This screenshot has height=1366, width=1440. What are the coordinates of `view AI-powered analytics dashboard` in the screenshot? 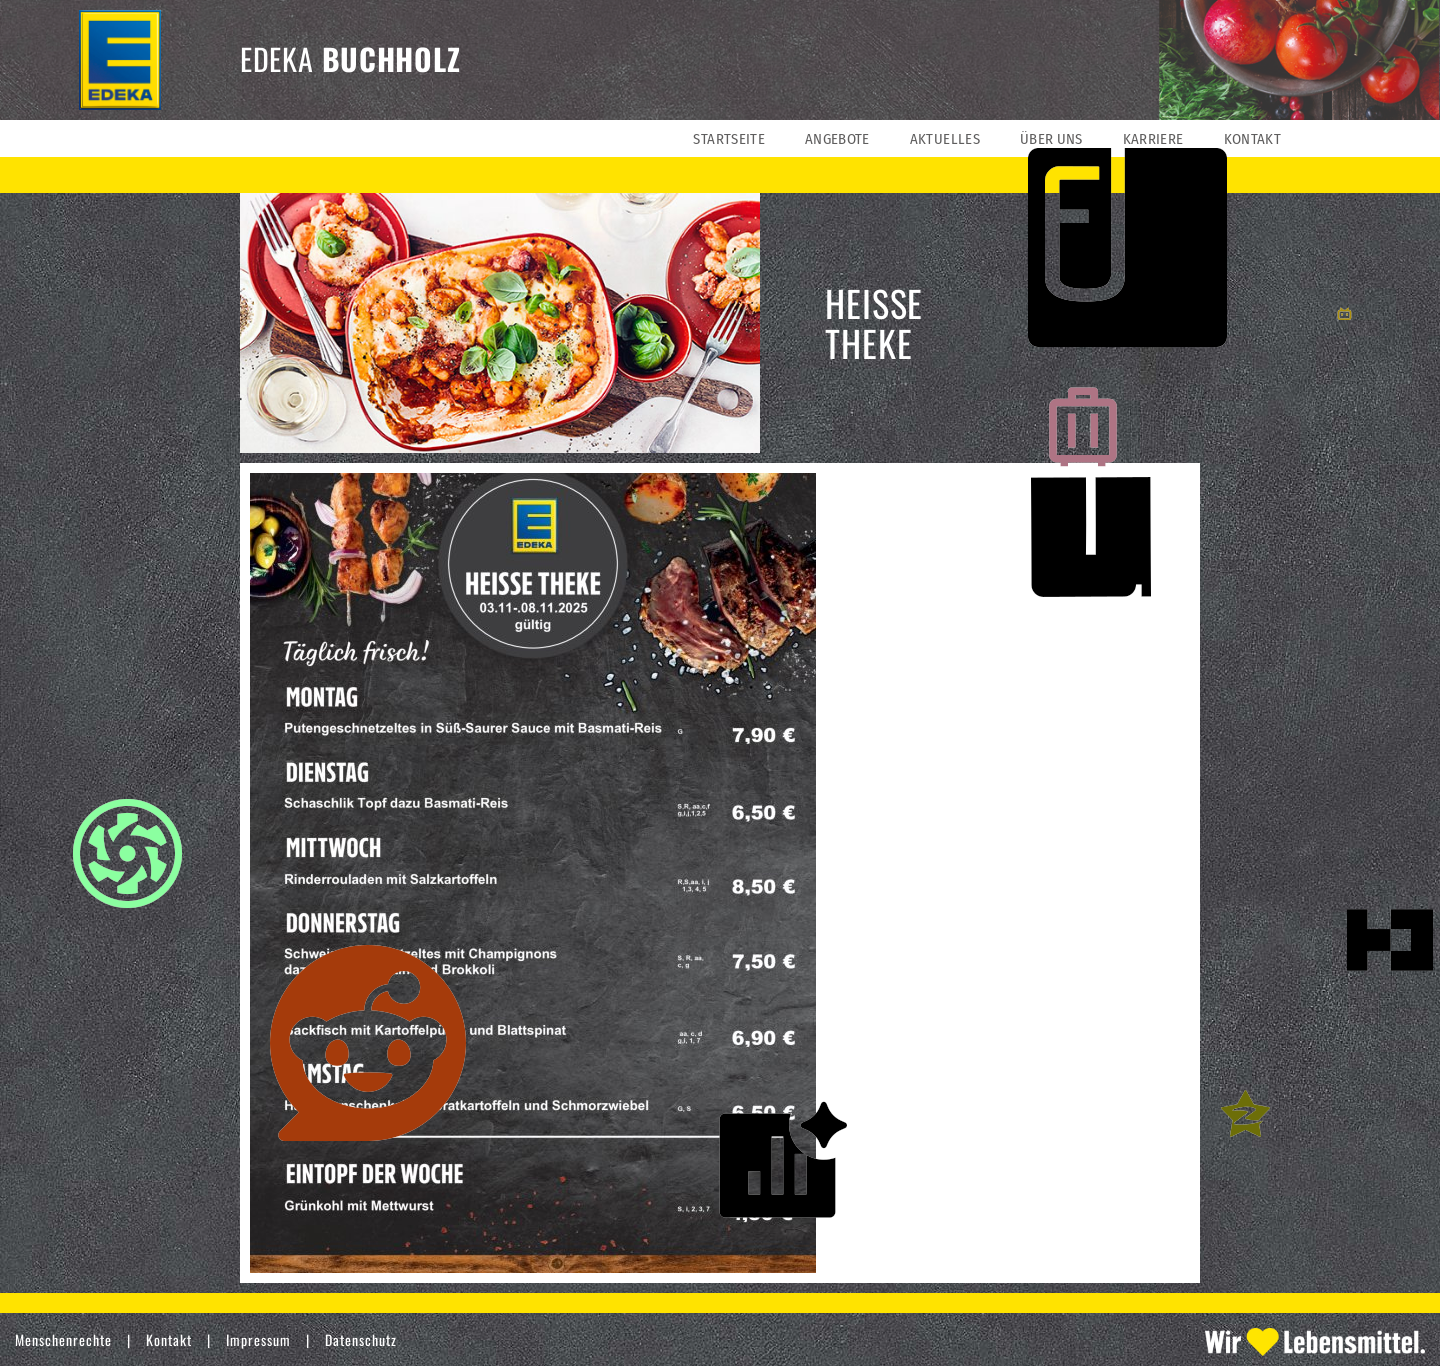 It's located at (777, 1165).